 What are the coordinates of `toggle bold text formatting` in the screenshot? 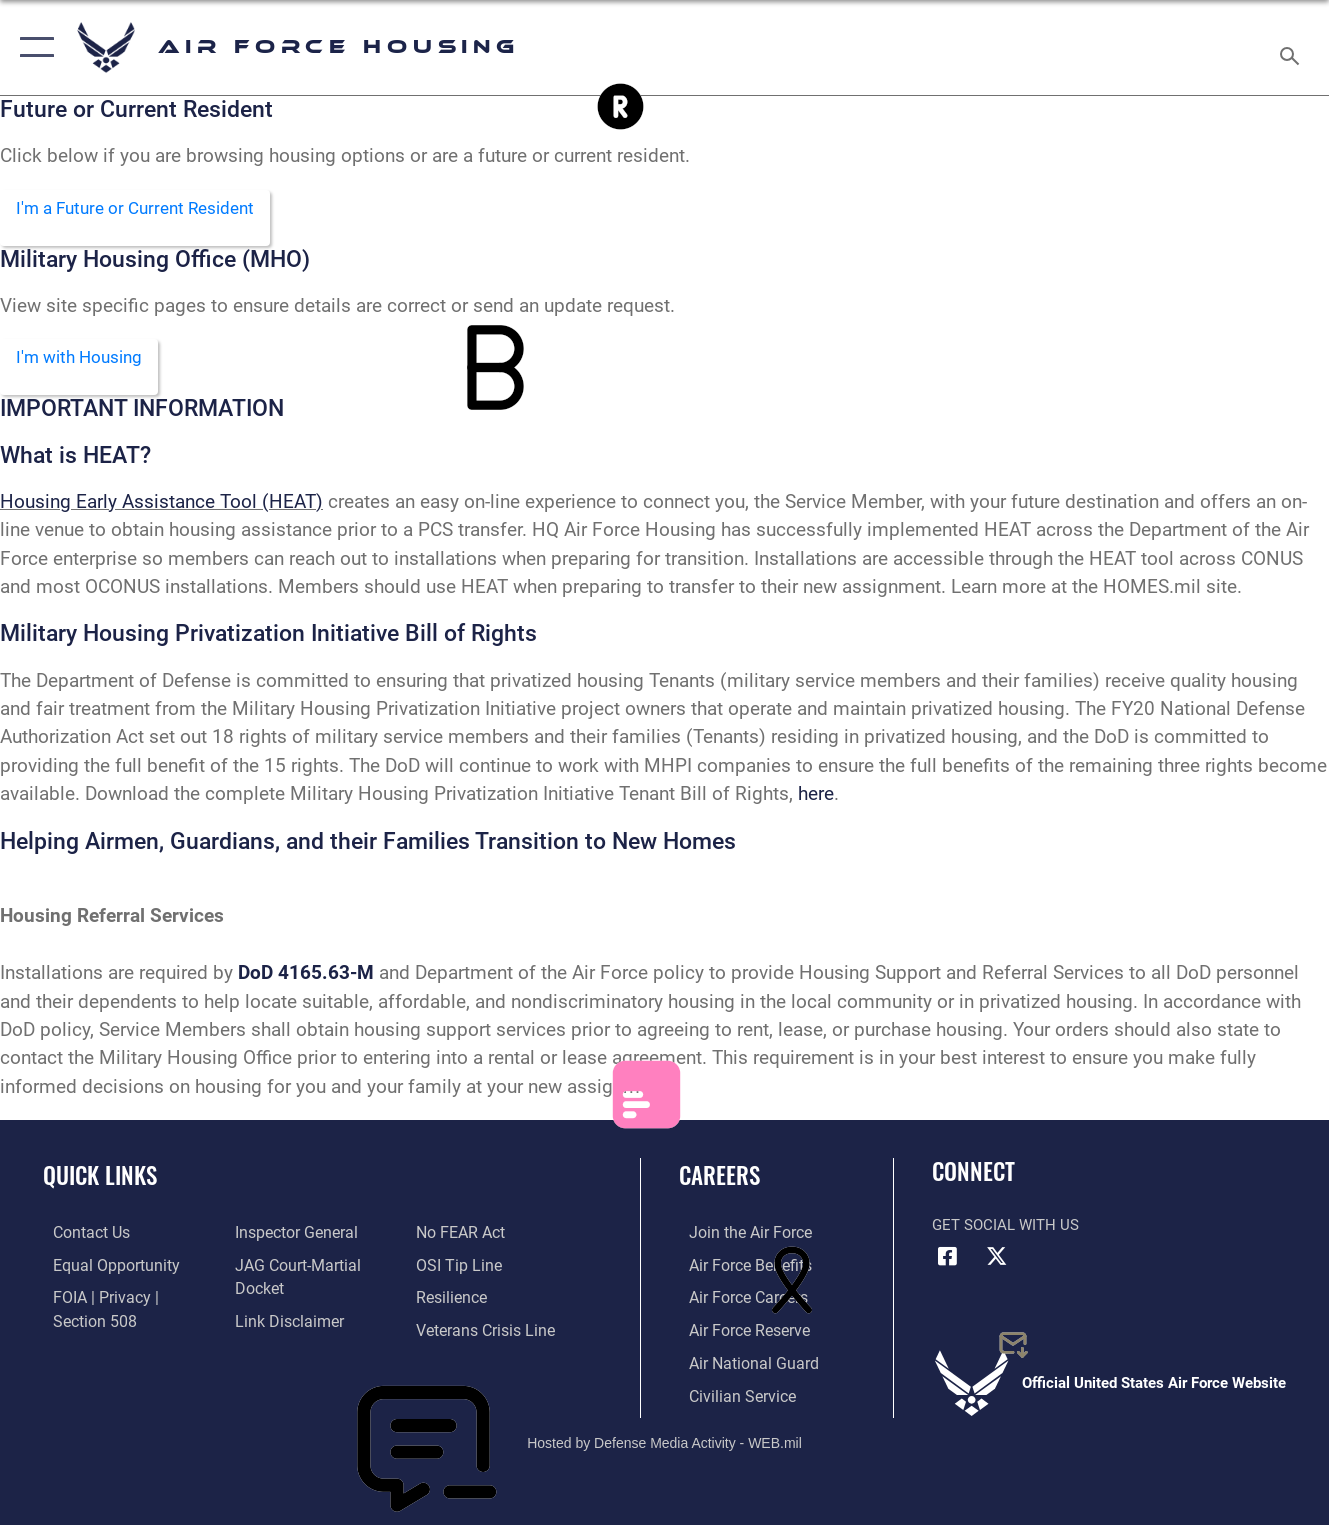 It's located at (495, 367).